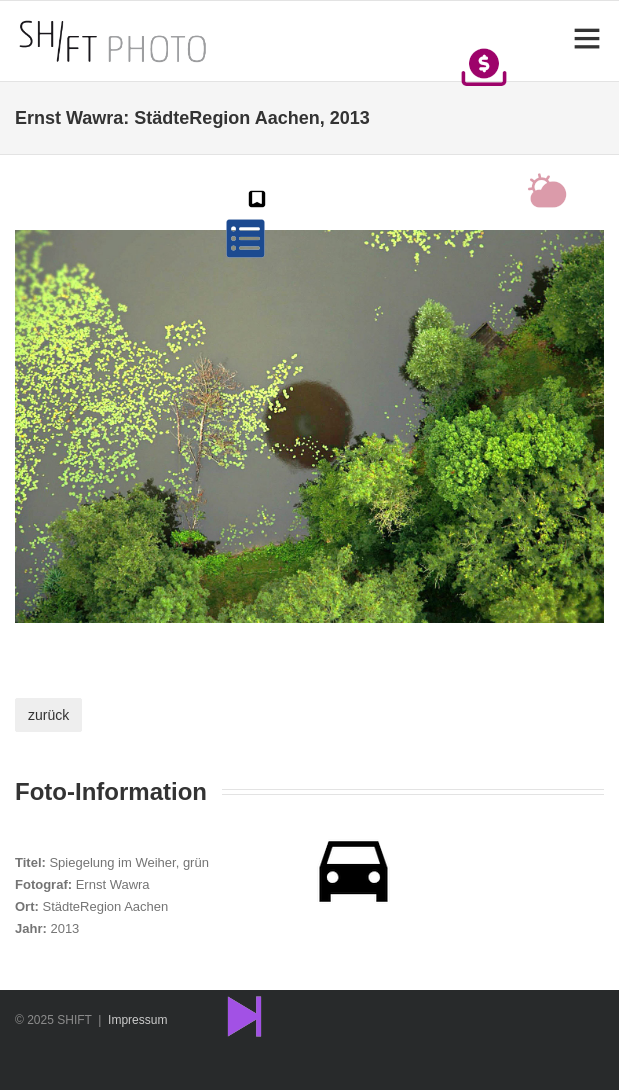  What do you see at coordinates (353, 871) in the screenshot?
I see `time to leave notification for upcoming trip` at bounding box center [353, 871].